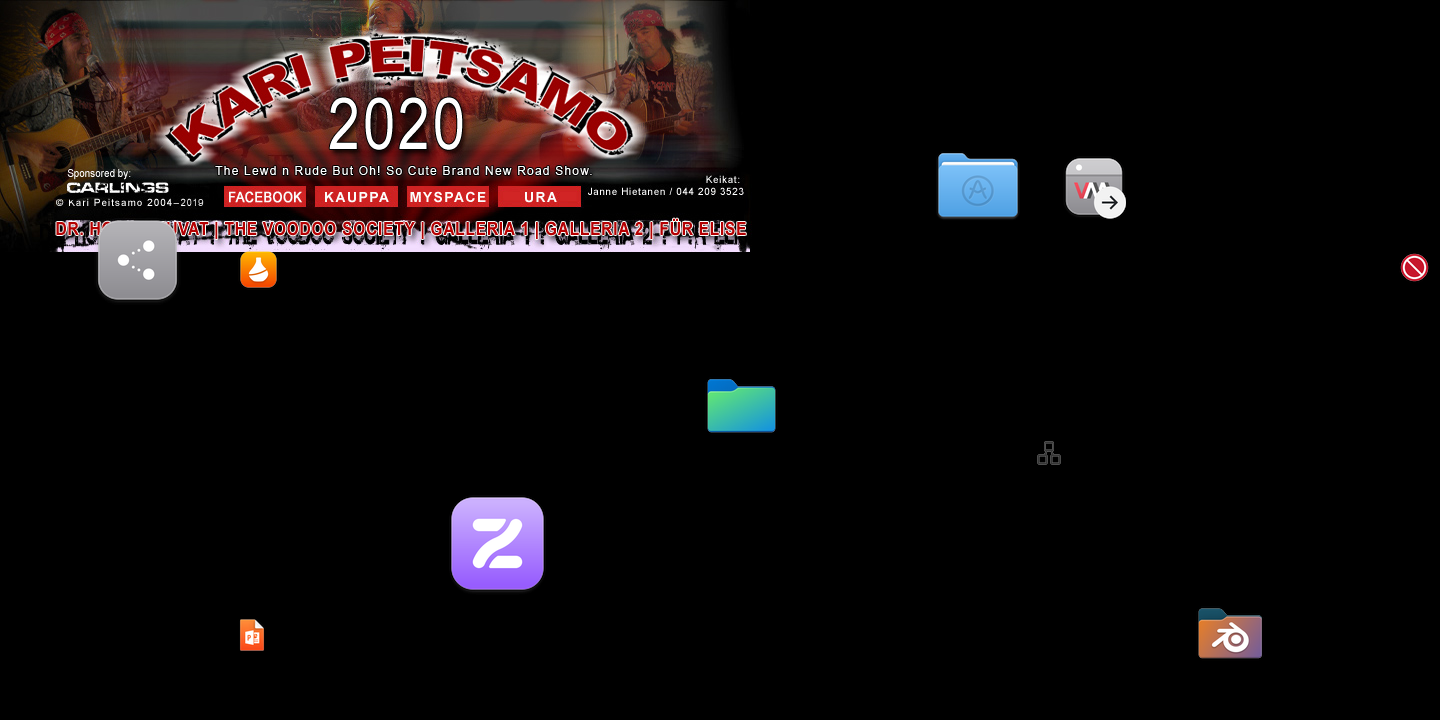 This screenshot has height=720, width=1440. I want to click on a Microsoft PowerPoint file, so click(252, 635).